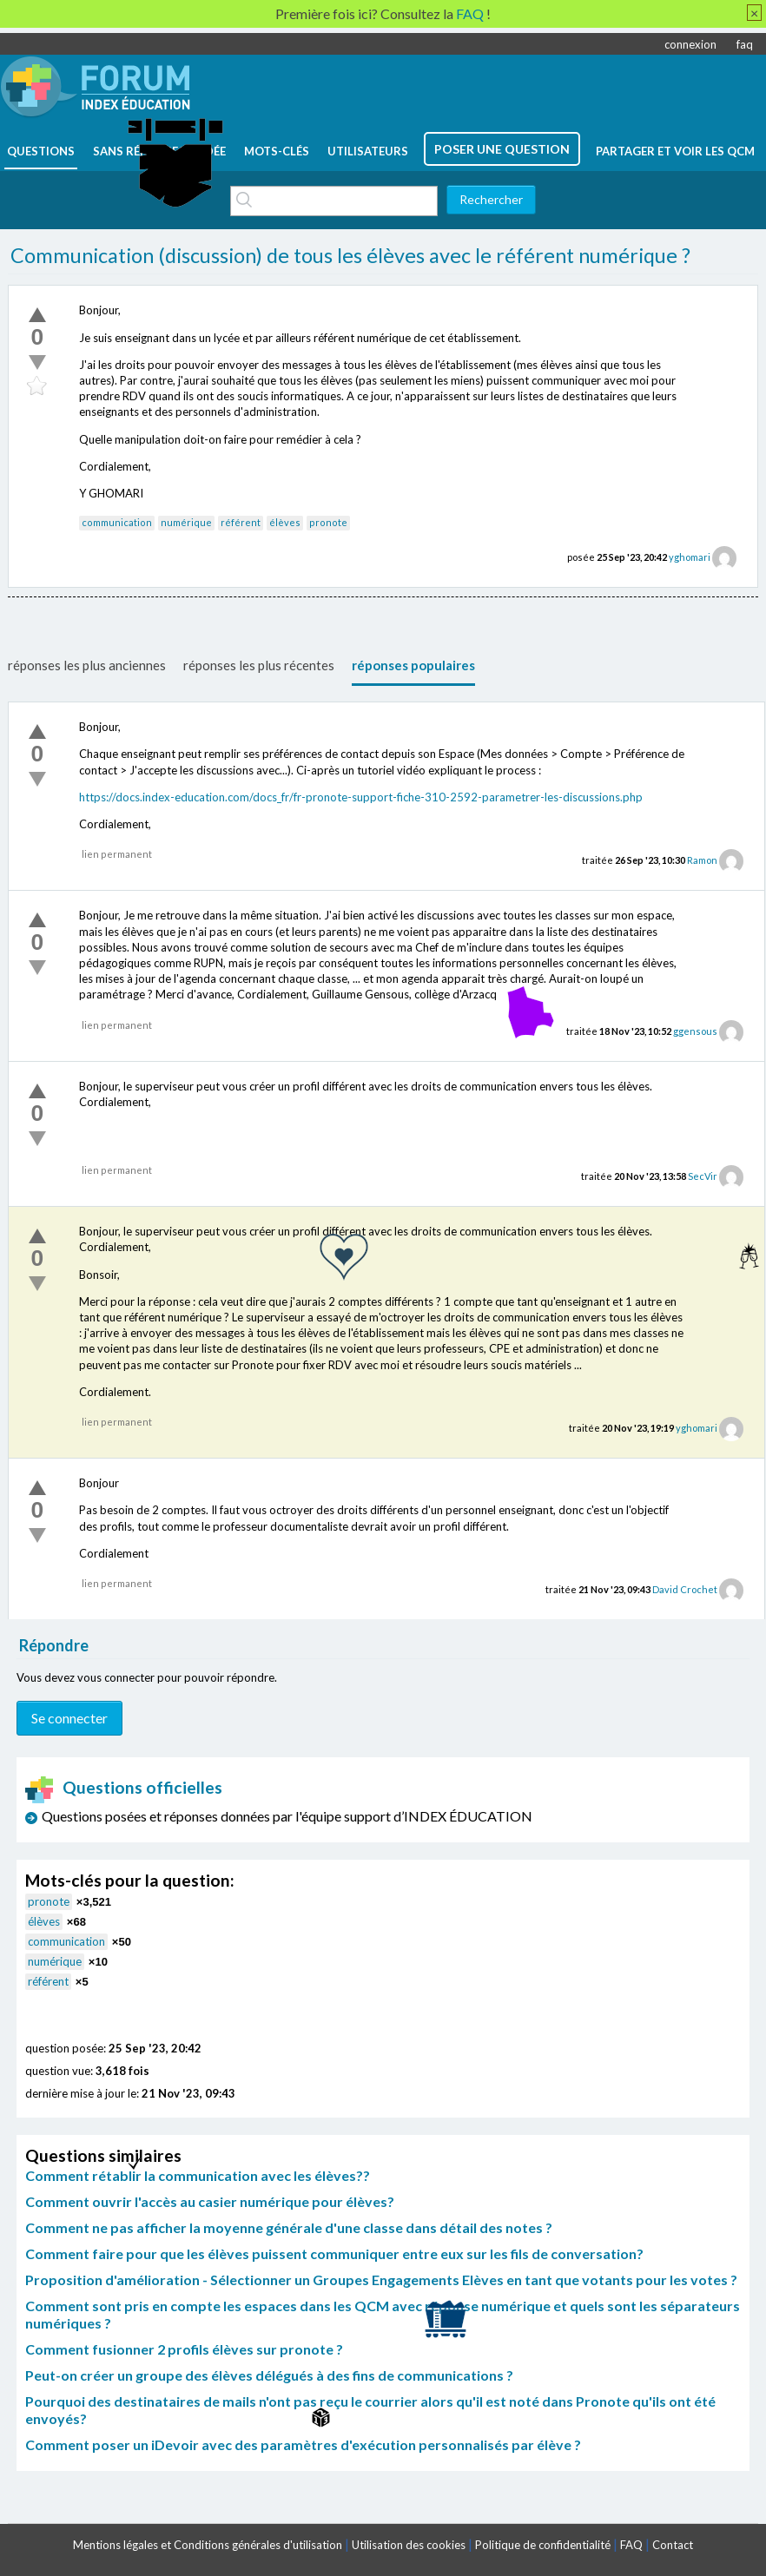 The height and width of the screenshot is (2576, 766). Describe the element at coordinates (344, 1257) in the screenshot. I see `indicates a loved or favorited item` at that location.